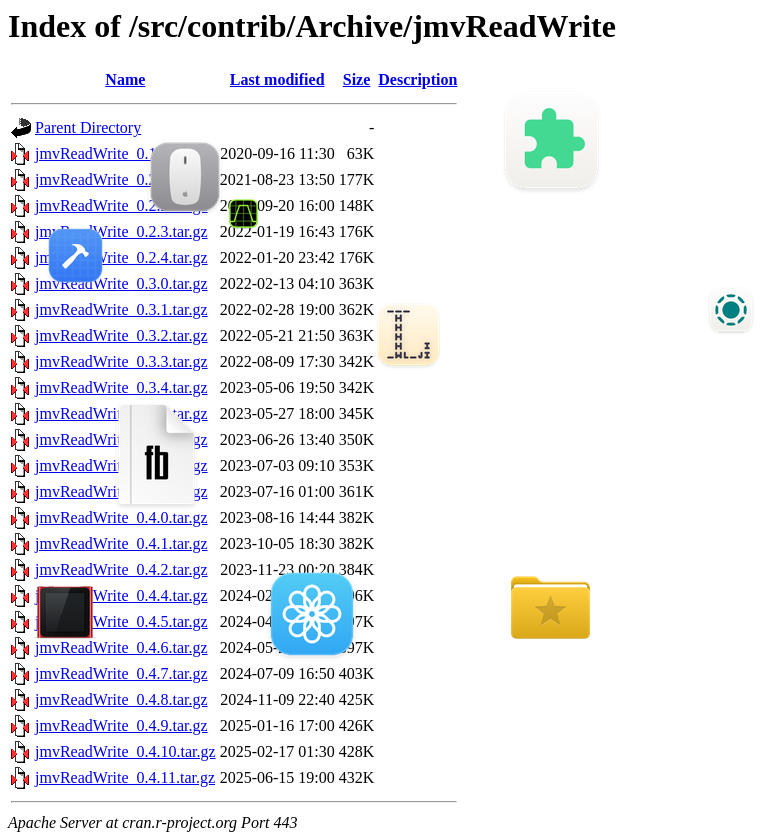 This screenshot has height=840, width=768. I want to click on a fictionbook (.fb2) ebook file, so click(156, 456).